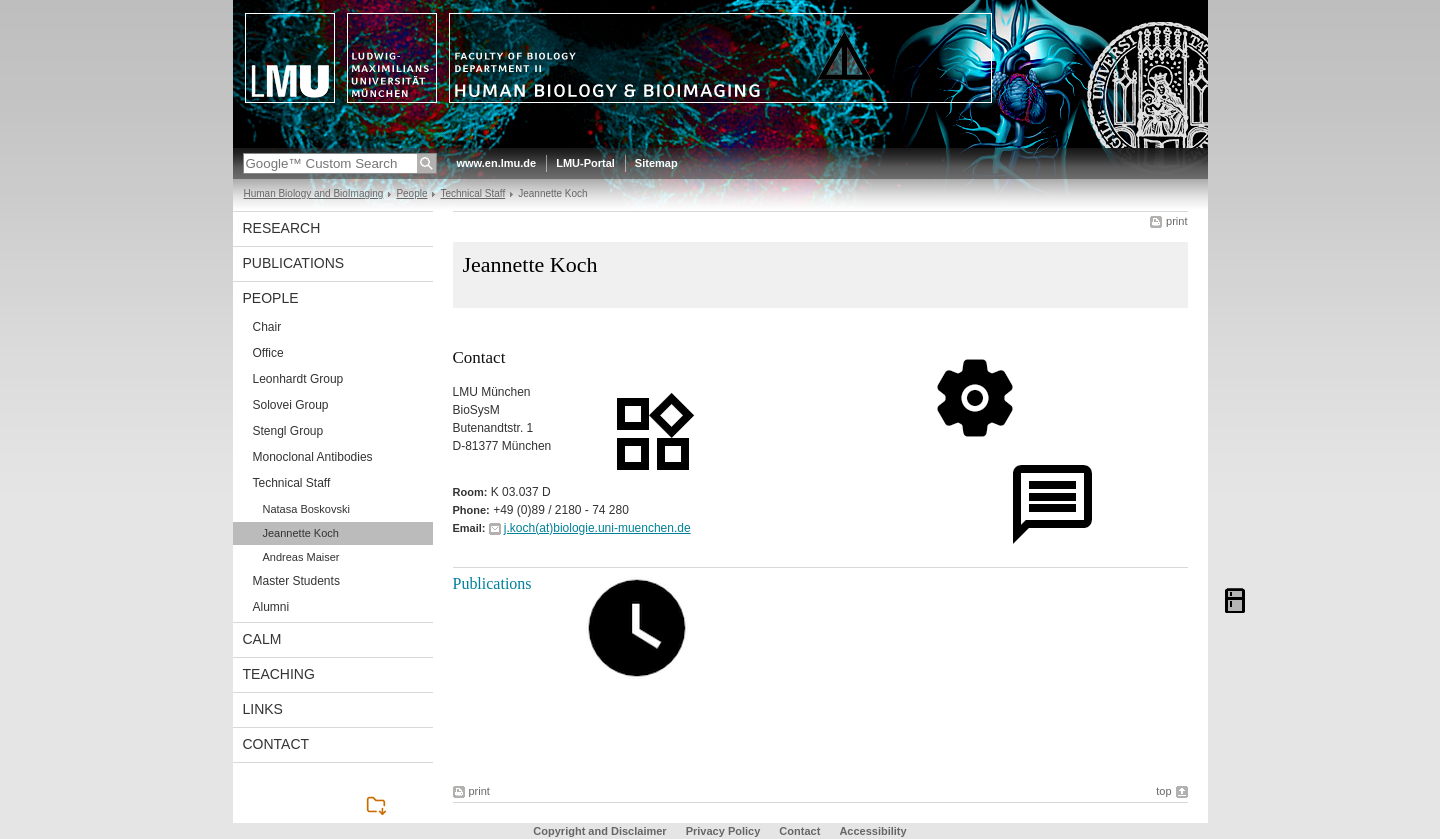  What do you see at coordinates (1235, 601) in the screenshot?
I see `access kitchen appliances or settings` at bounding box center [1235, 601].